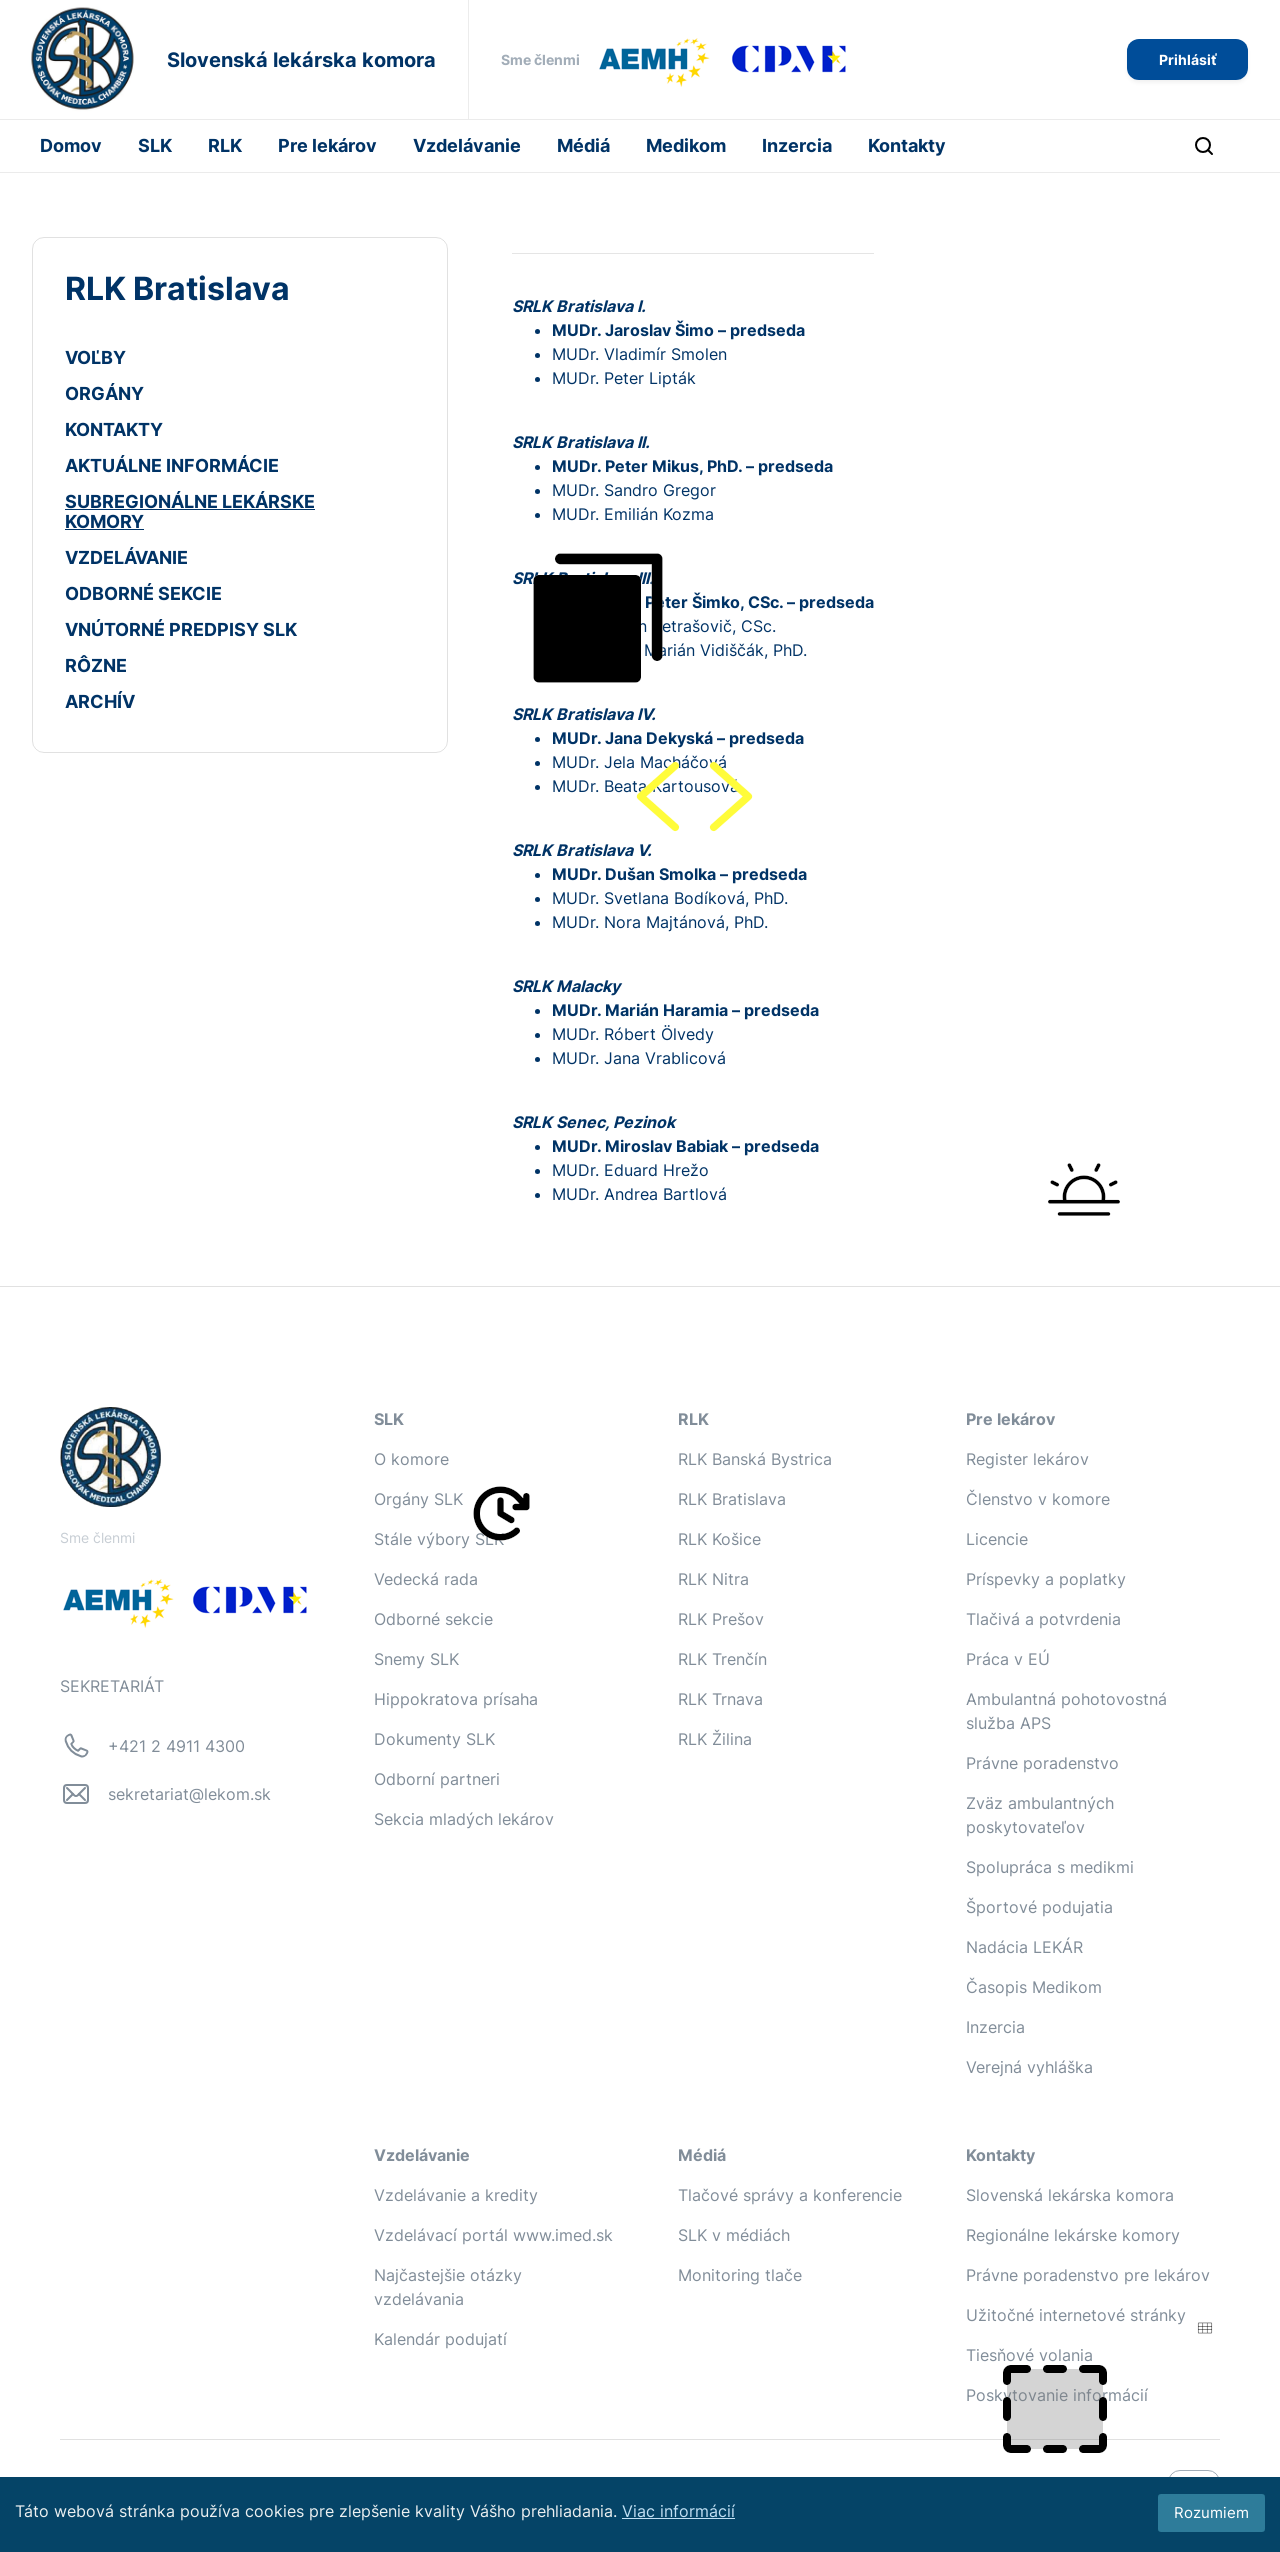 This screenshot has height=2552, width=1280. I want to click on restore to a previous version, so click(500, 1513).